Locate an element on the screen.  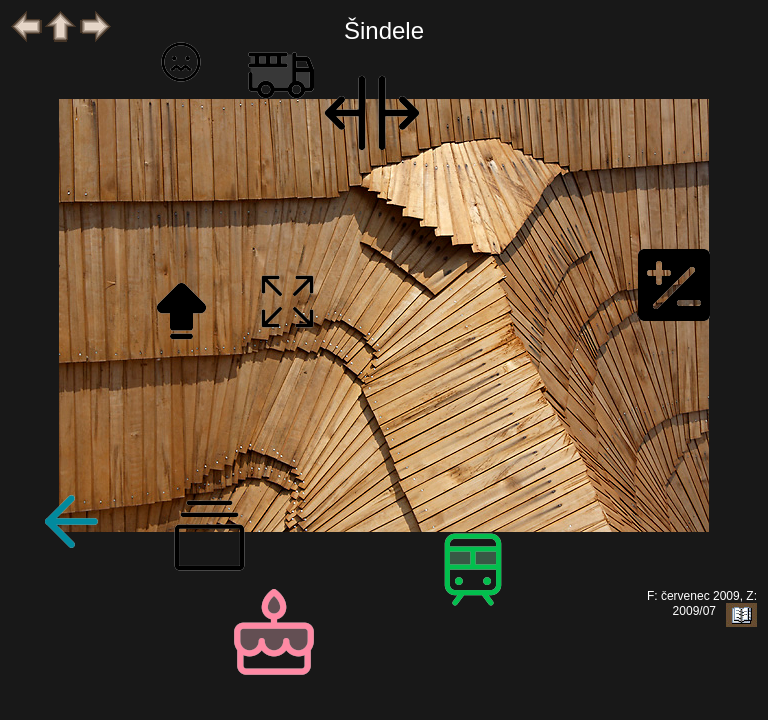
upload a file or document is located at coordinates (181, 310).